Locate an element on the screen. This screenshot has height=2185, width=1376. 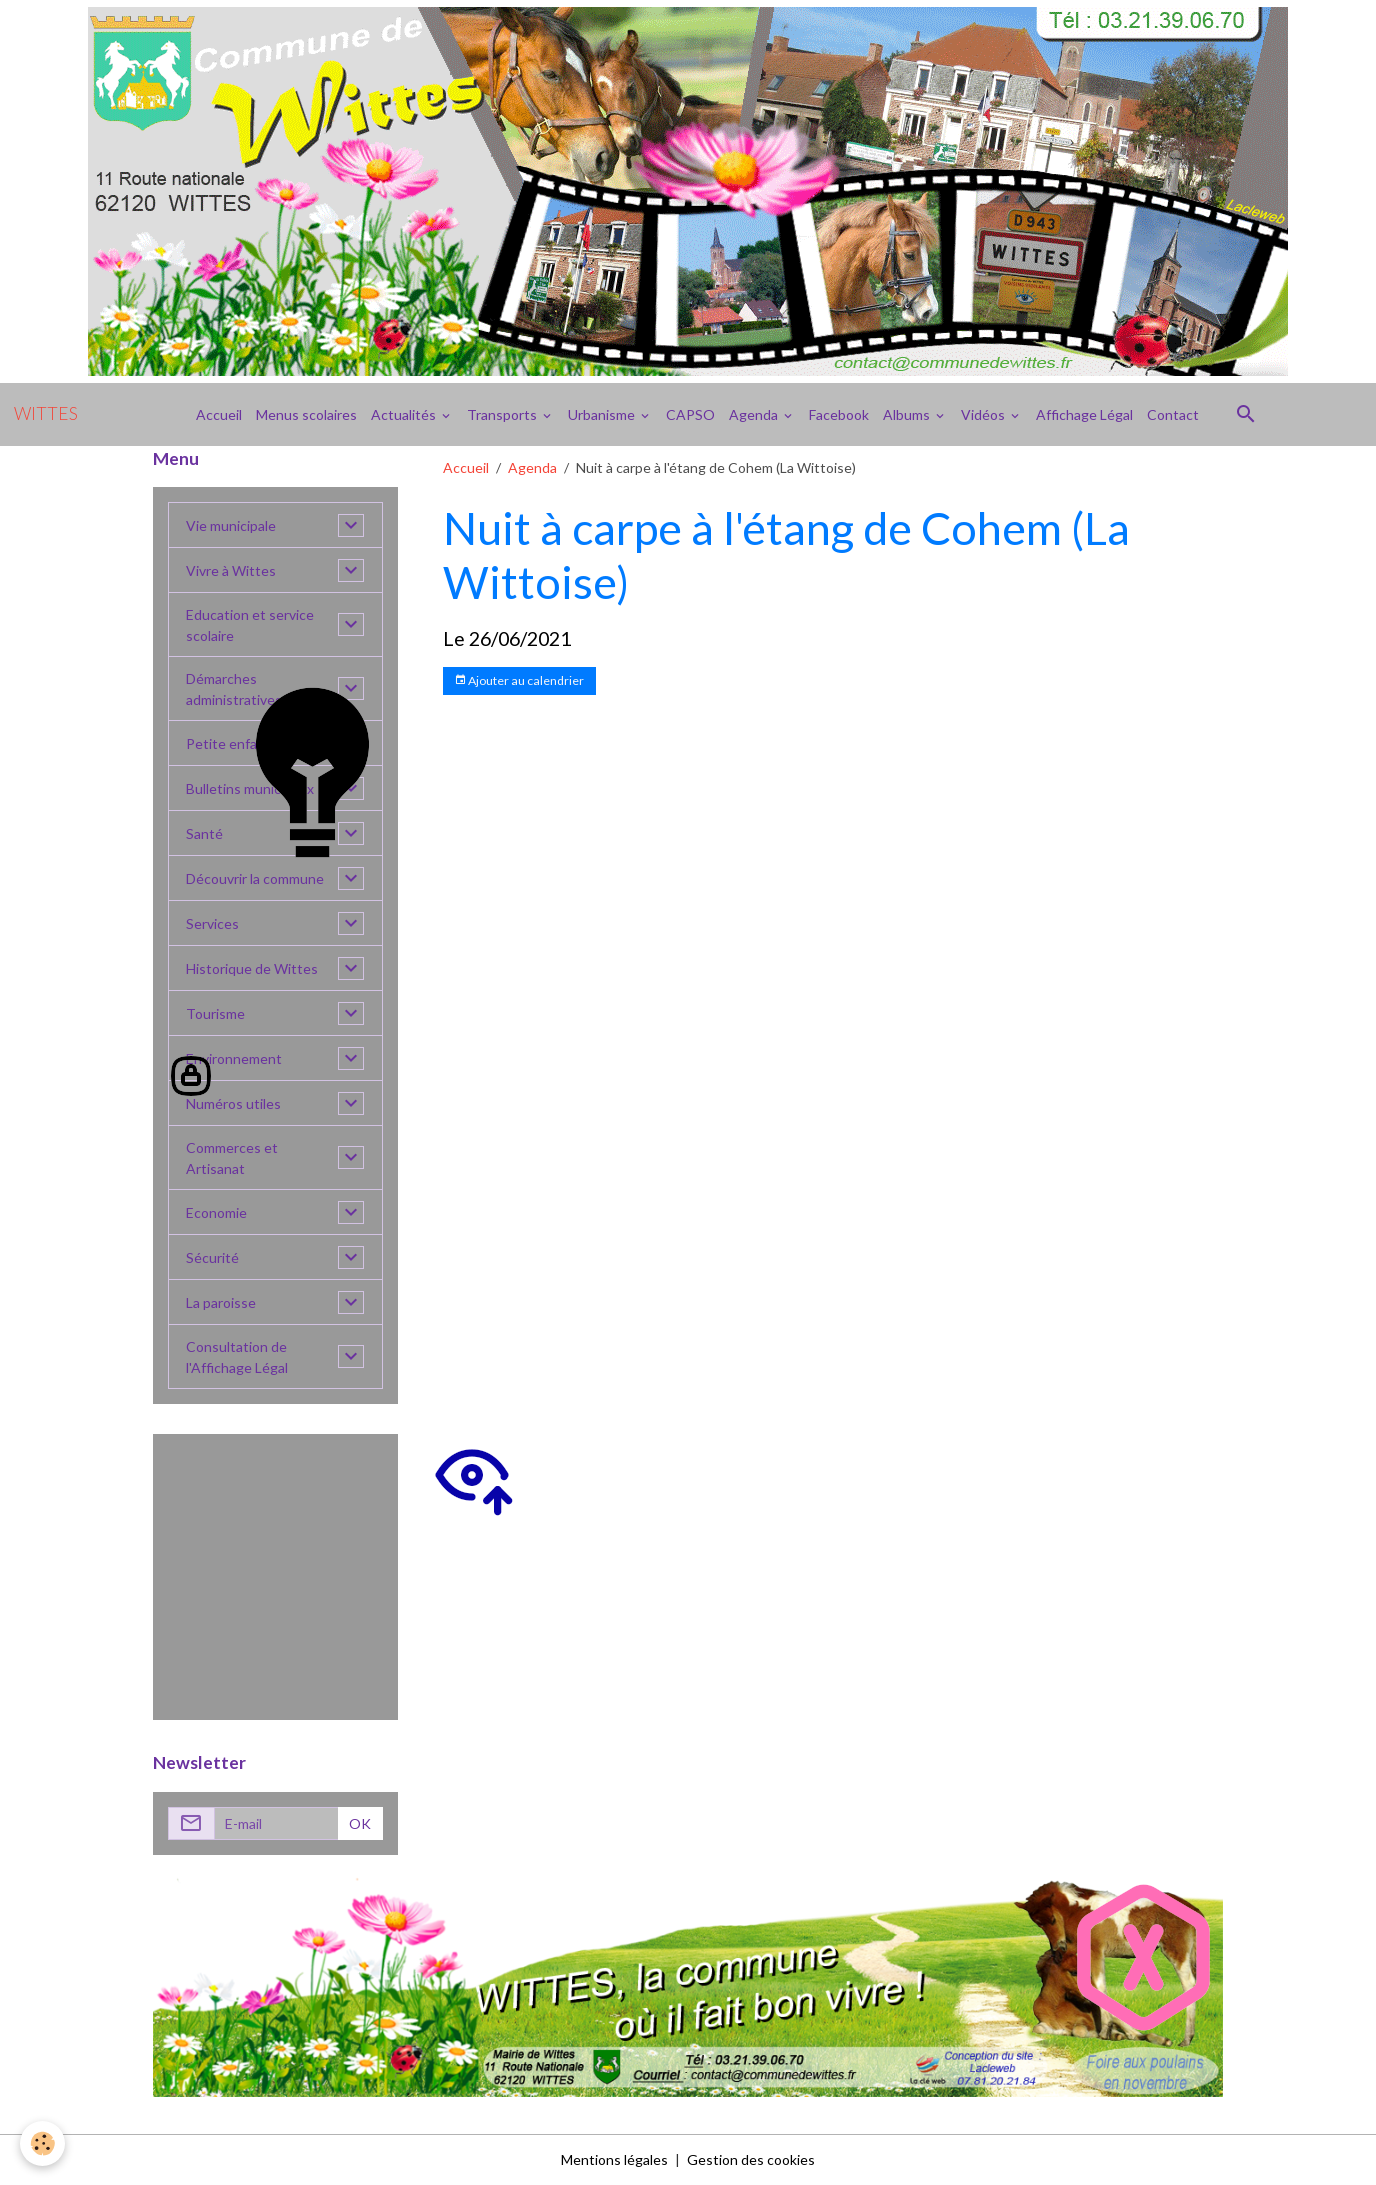
indicates a locked or secured item is located at coordinates (191, 1076).